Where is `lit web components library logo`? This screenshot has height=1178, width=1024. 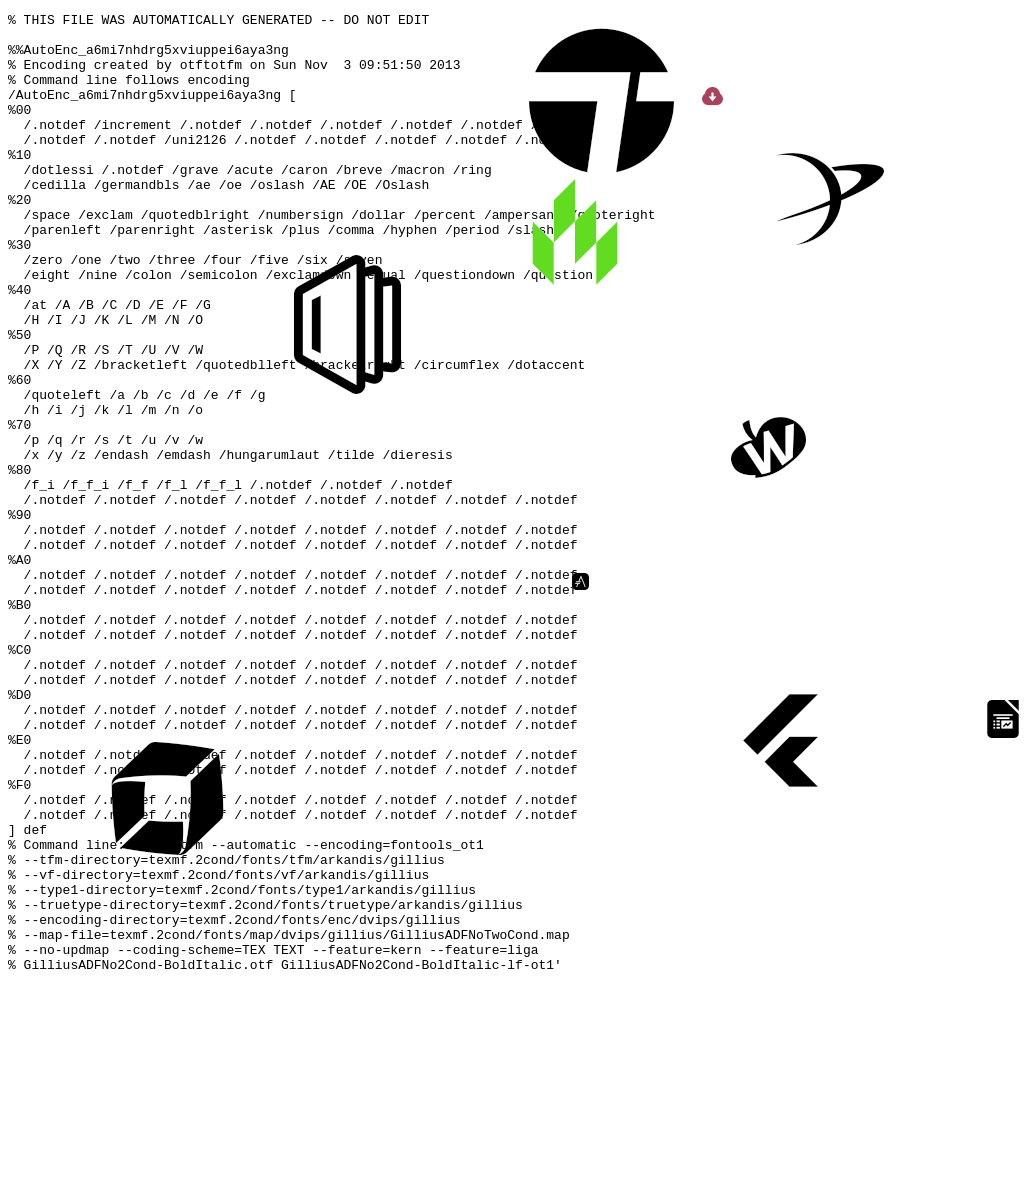
lit web components library logo is located at coordinates (575, 232).